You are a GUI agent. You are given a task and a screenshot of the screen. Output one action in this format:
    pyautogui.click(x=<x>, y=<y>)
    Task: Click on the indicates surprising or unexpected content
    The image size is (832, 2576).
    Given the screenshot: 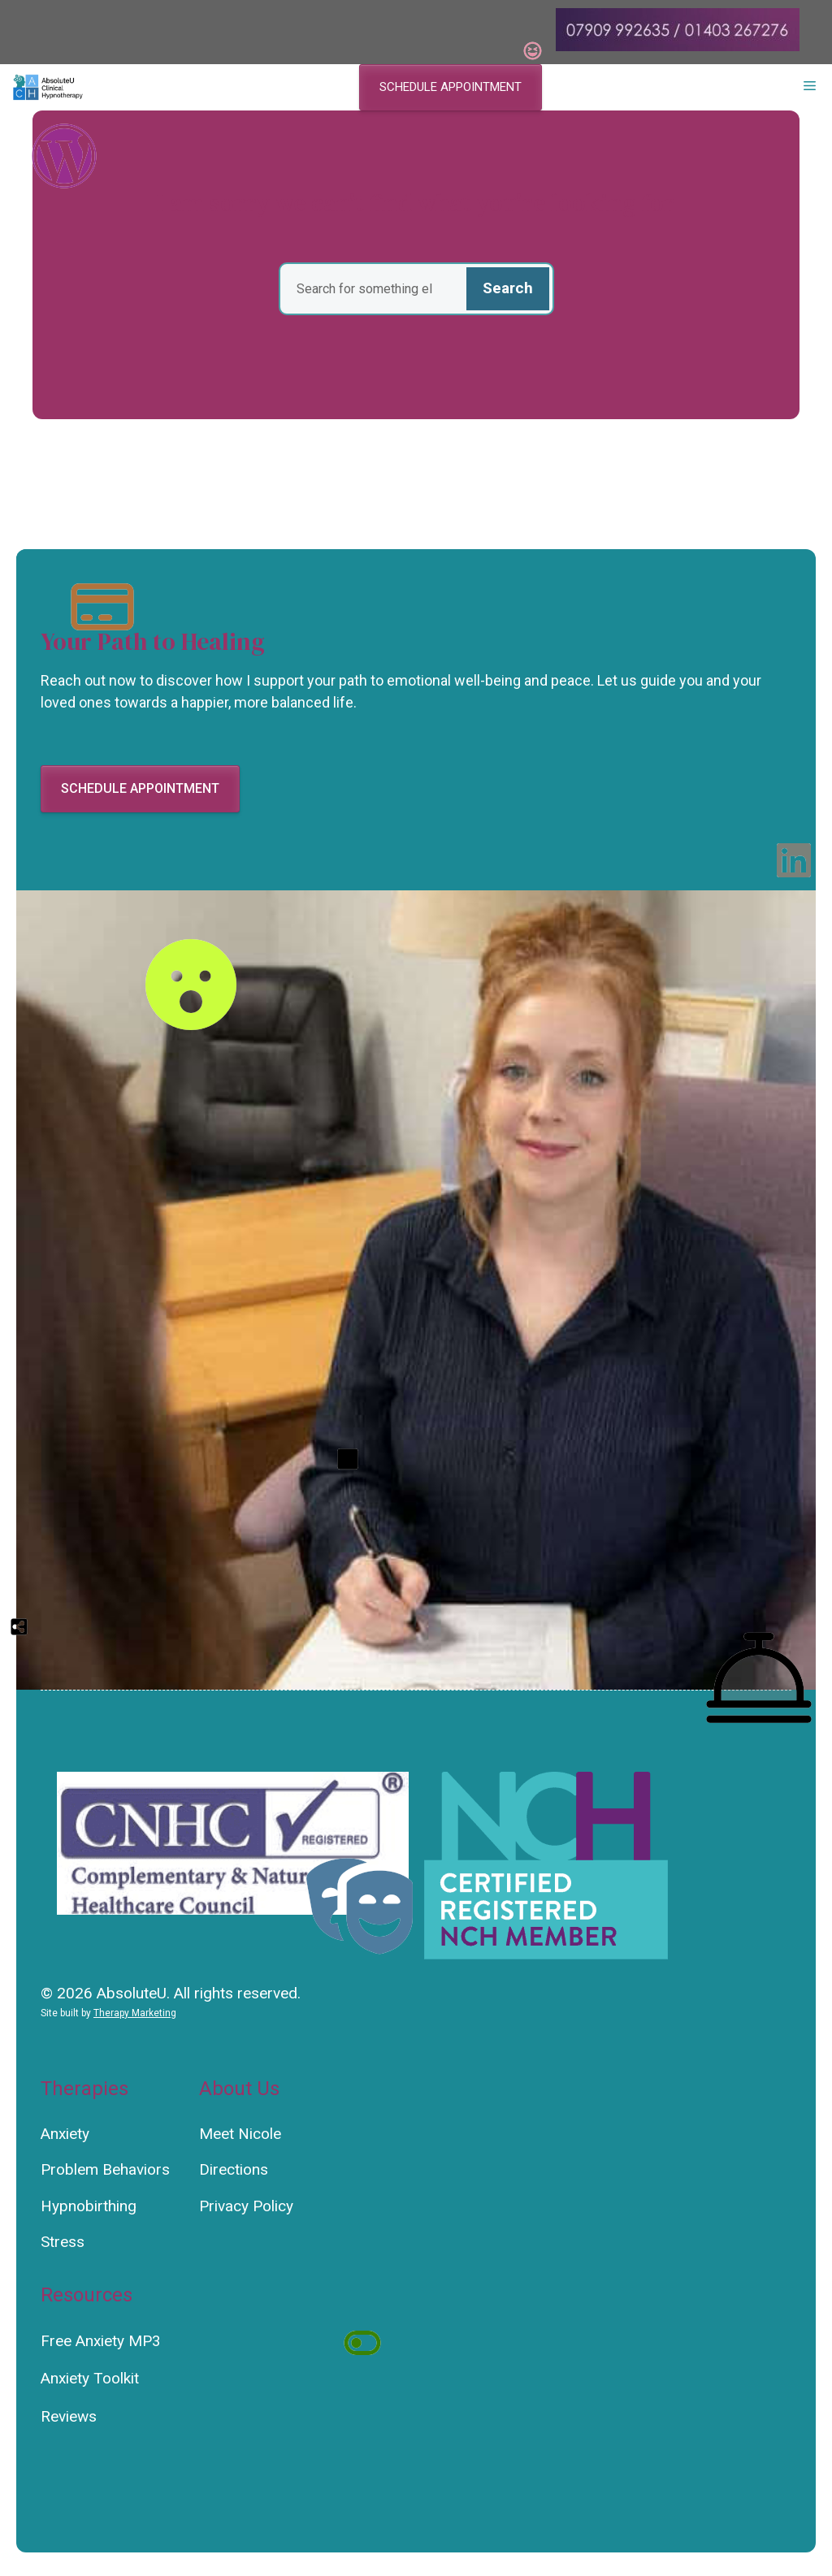 What is the action you would take?
    pyautogui.click(x=191, y=985)
    